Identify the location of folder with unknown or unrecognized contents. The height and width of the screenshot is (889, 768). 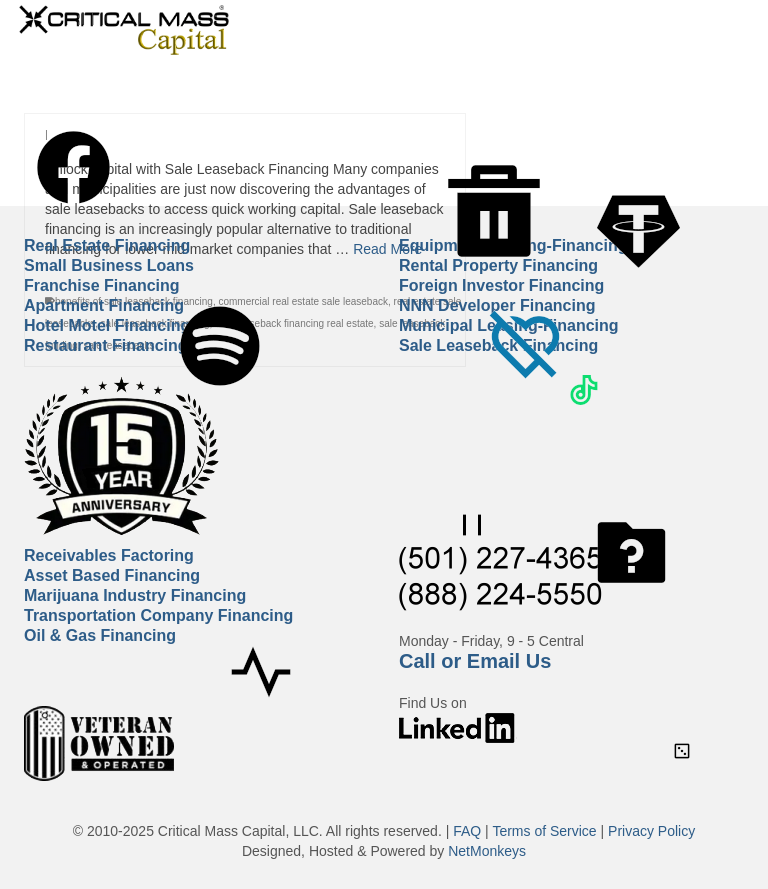
(631, 552).